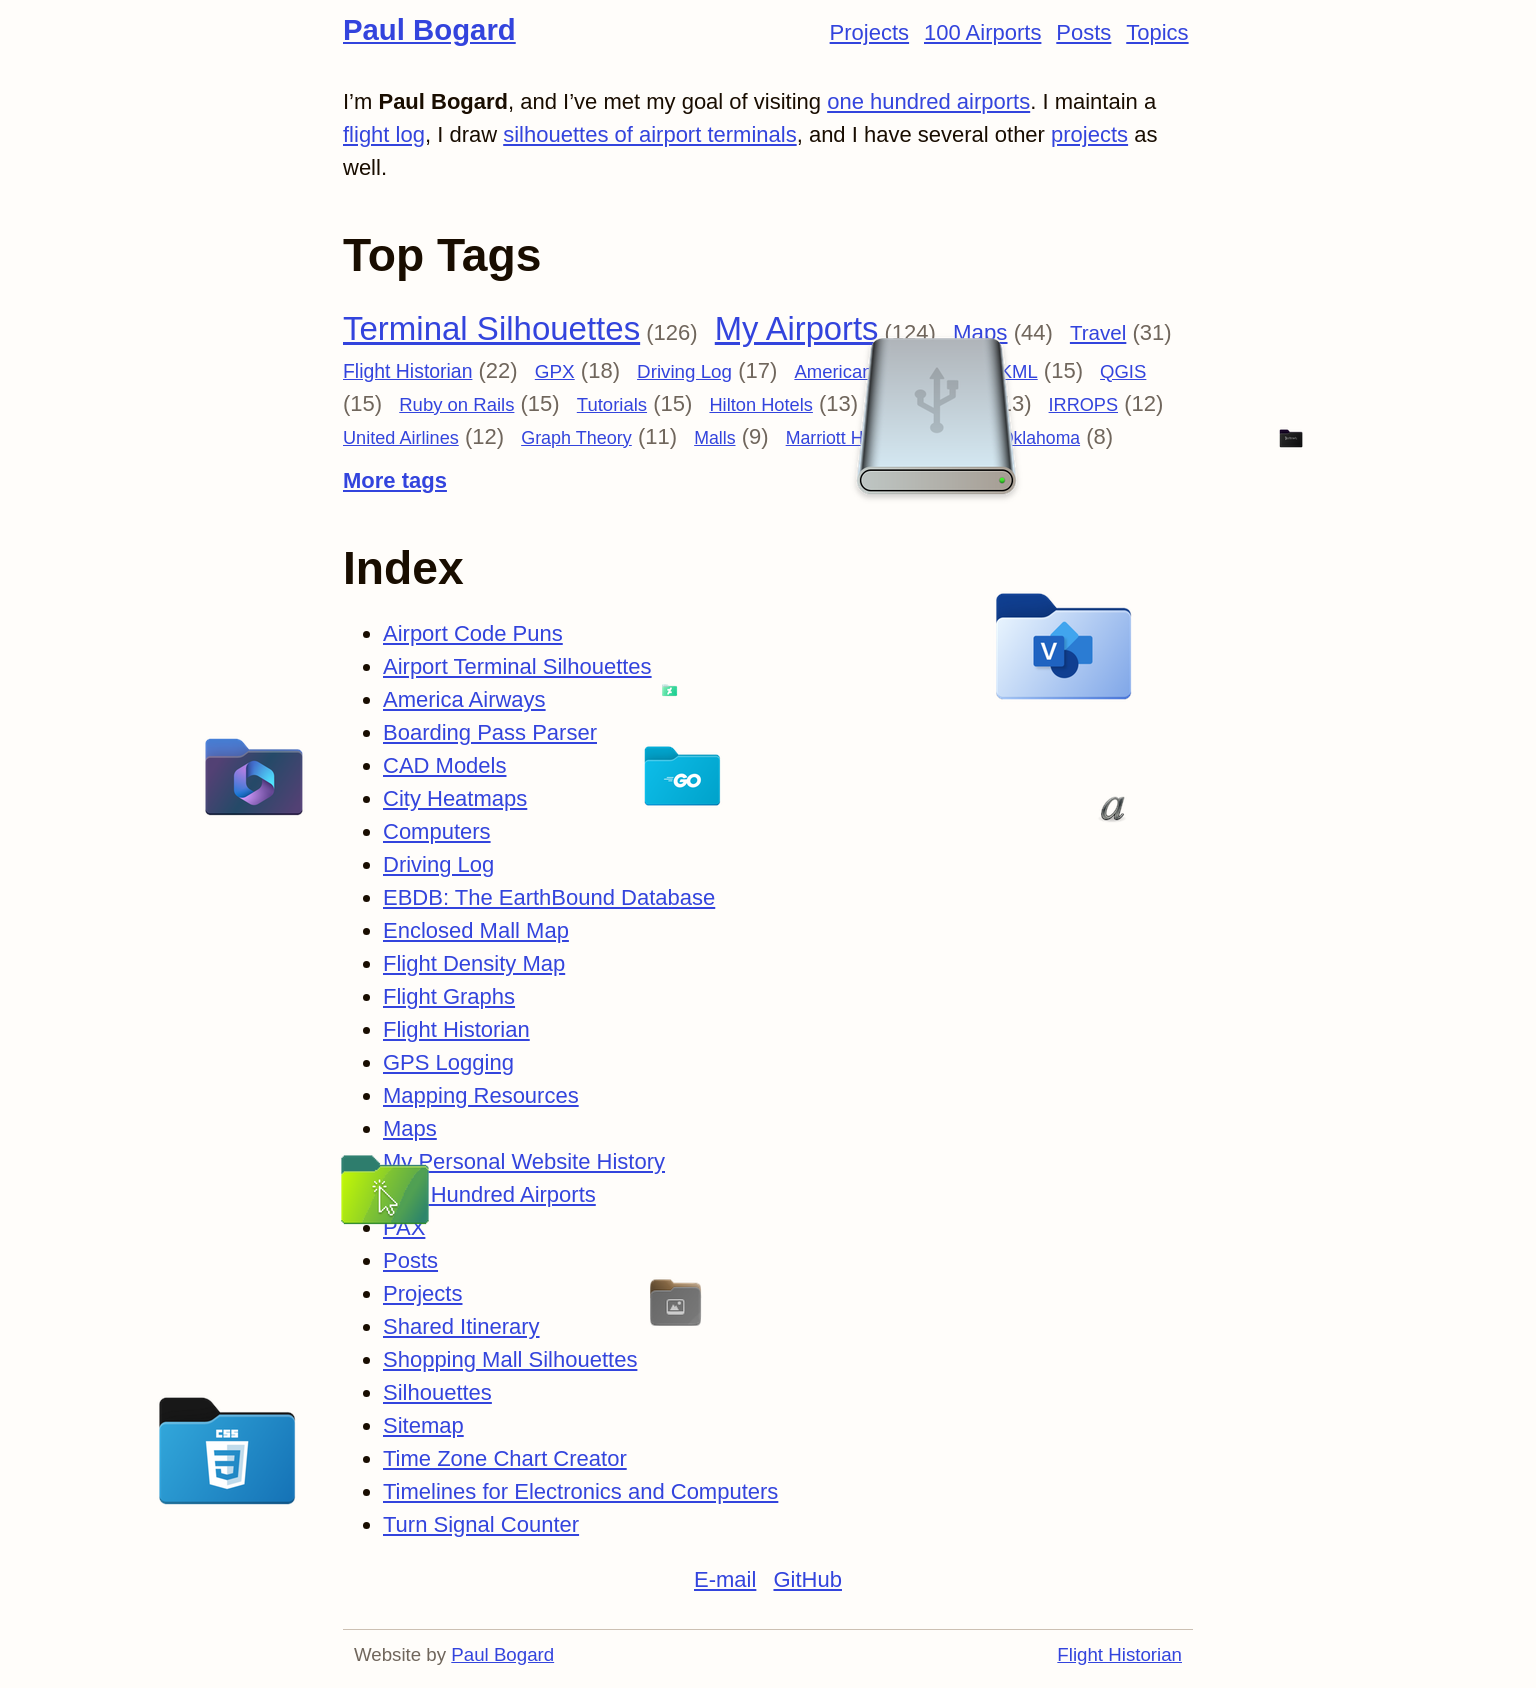 The height and width of the screenshot is (1688, 1536). I want to click on apply italic formatting to selected text, so click(1113, 808).